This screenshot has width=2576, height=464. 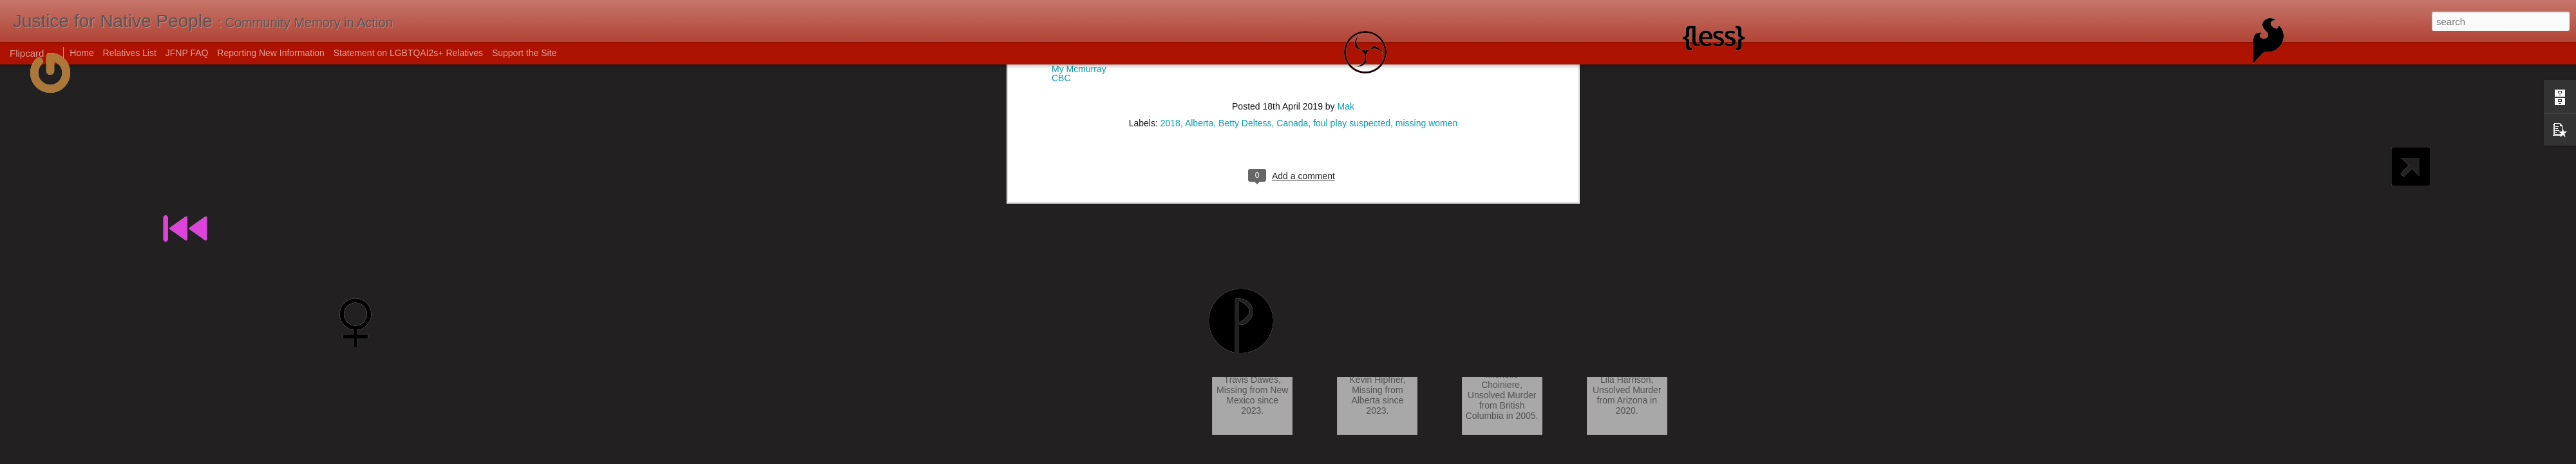 I want to click on link to gravatar profile settings, so click(x=50, y=73).